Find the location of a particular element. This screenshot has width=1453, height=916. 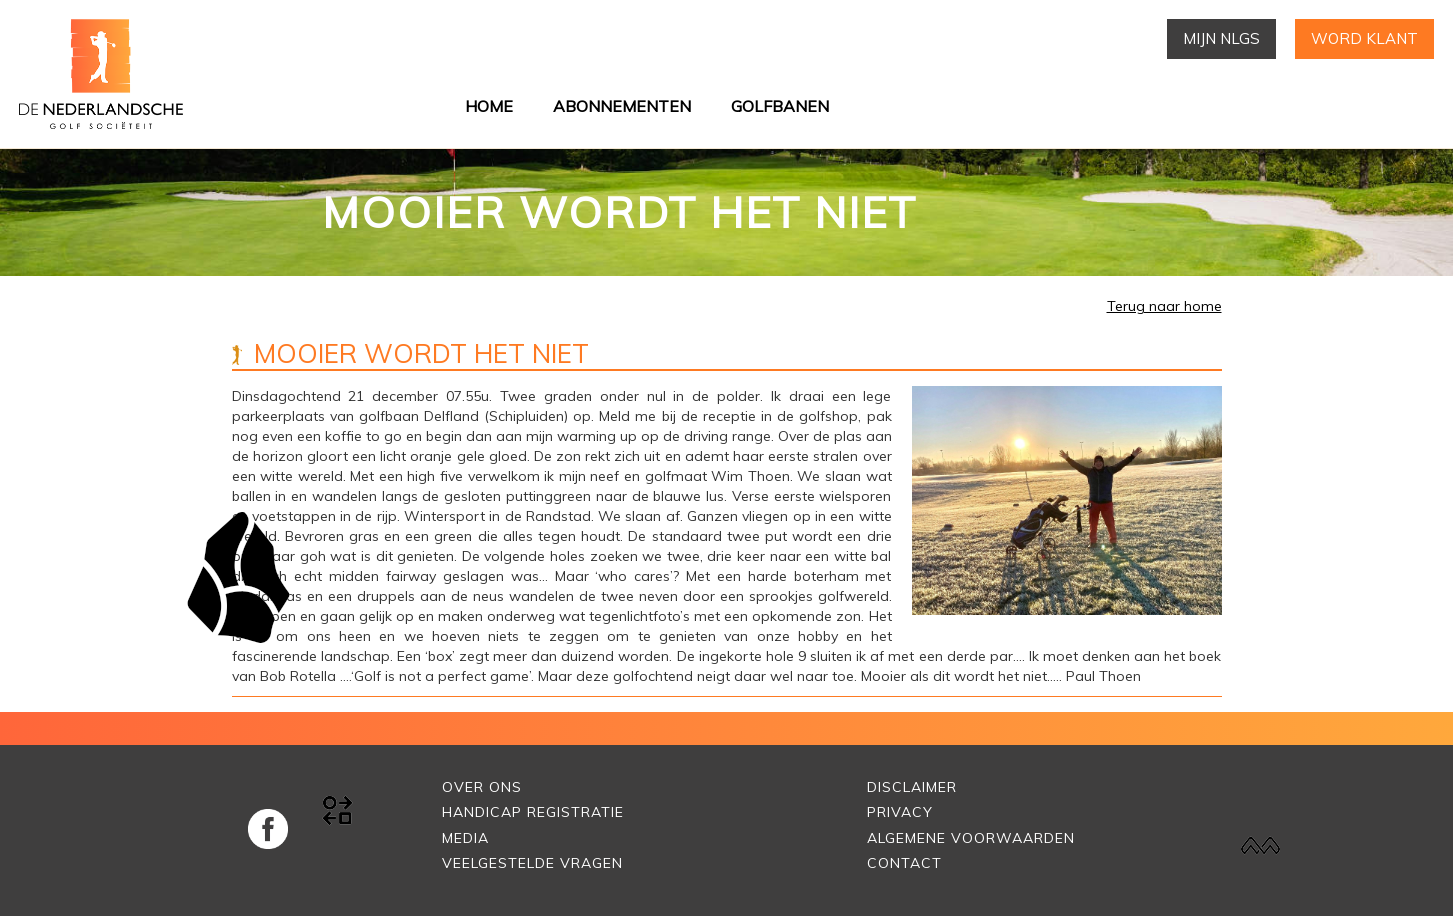

momenteo app logo is located at coordinates (1260, 845).